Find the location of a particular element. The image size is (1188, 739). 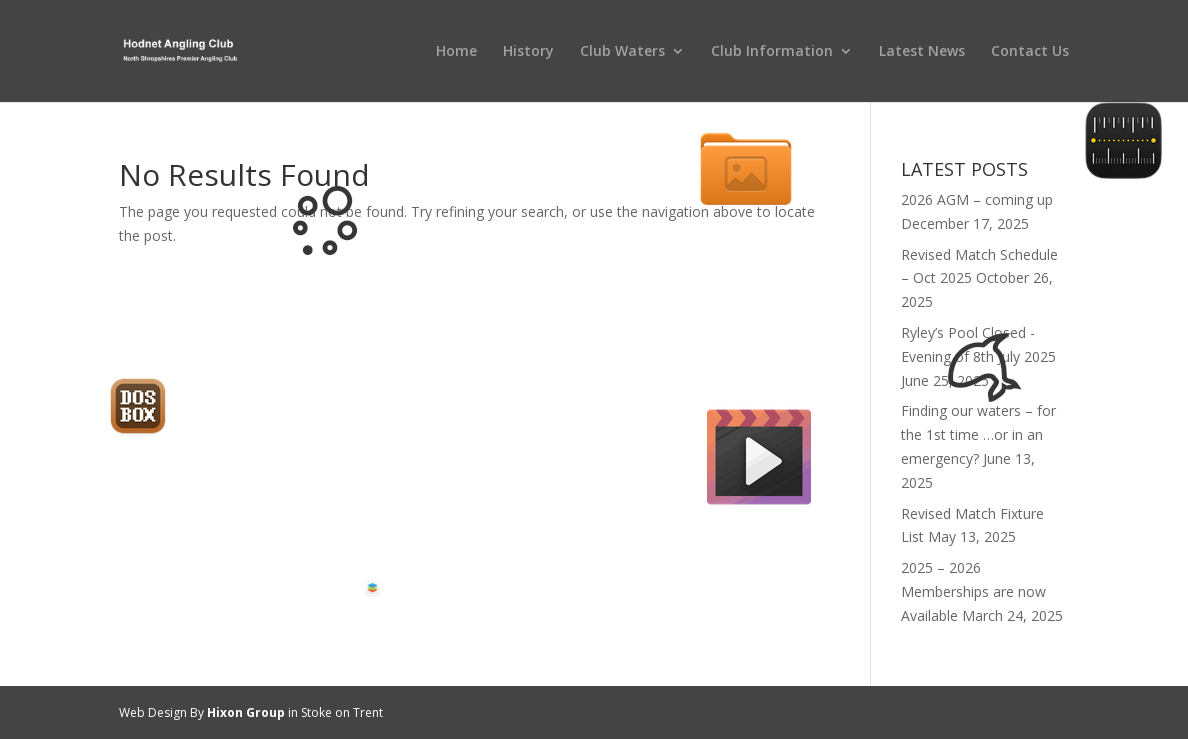

launch DOSBox emulator is located at coordinates (138, 406).